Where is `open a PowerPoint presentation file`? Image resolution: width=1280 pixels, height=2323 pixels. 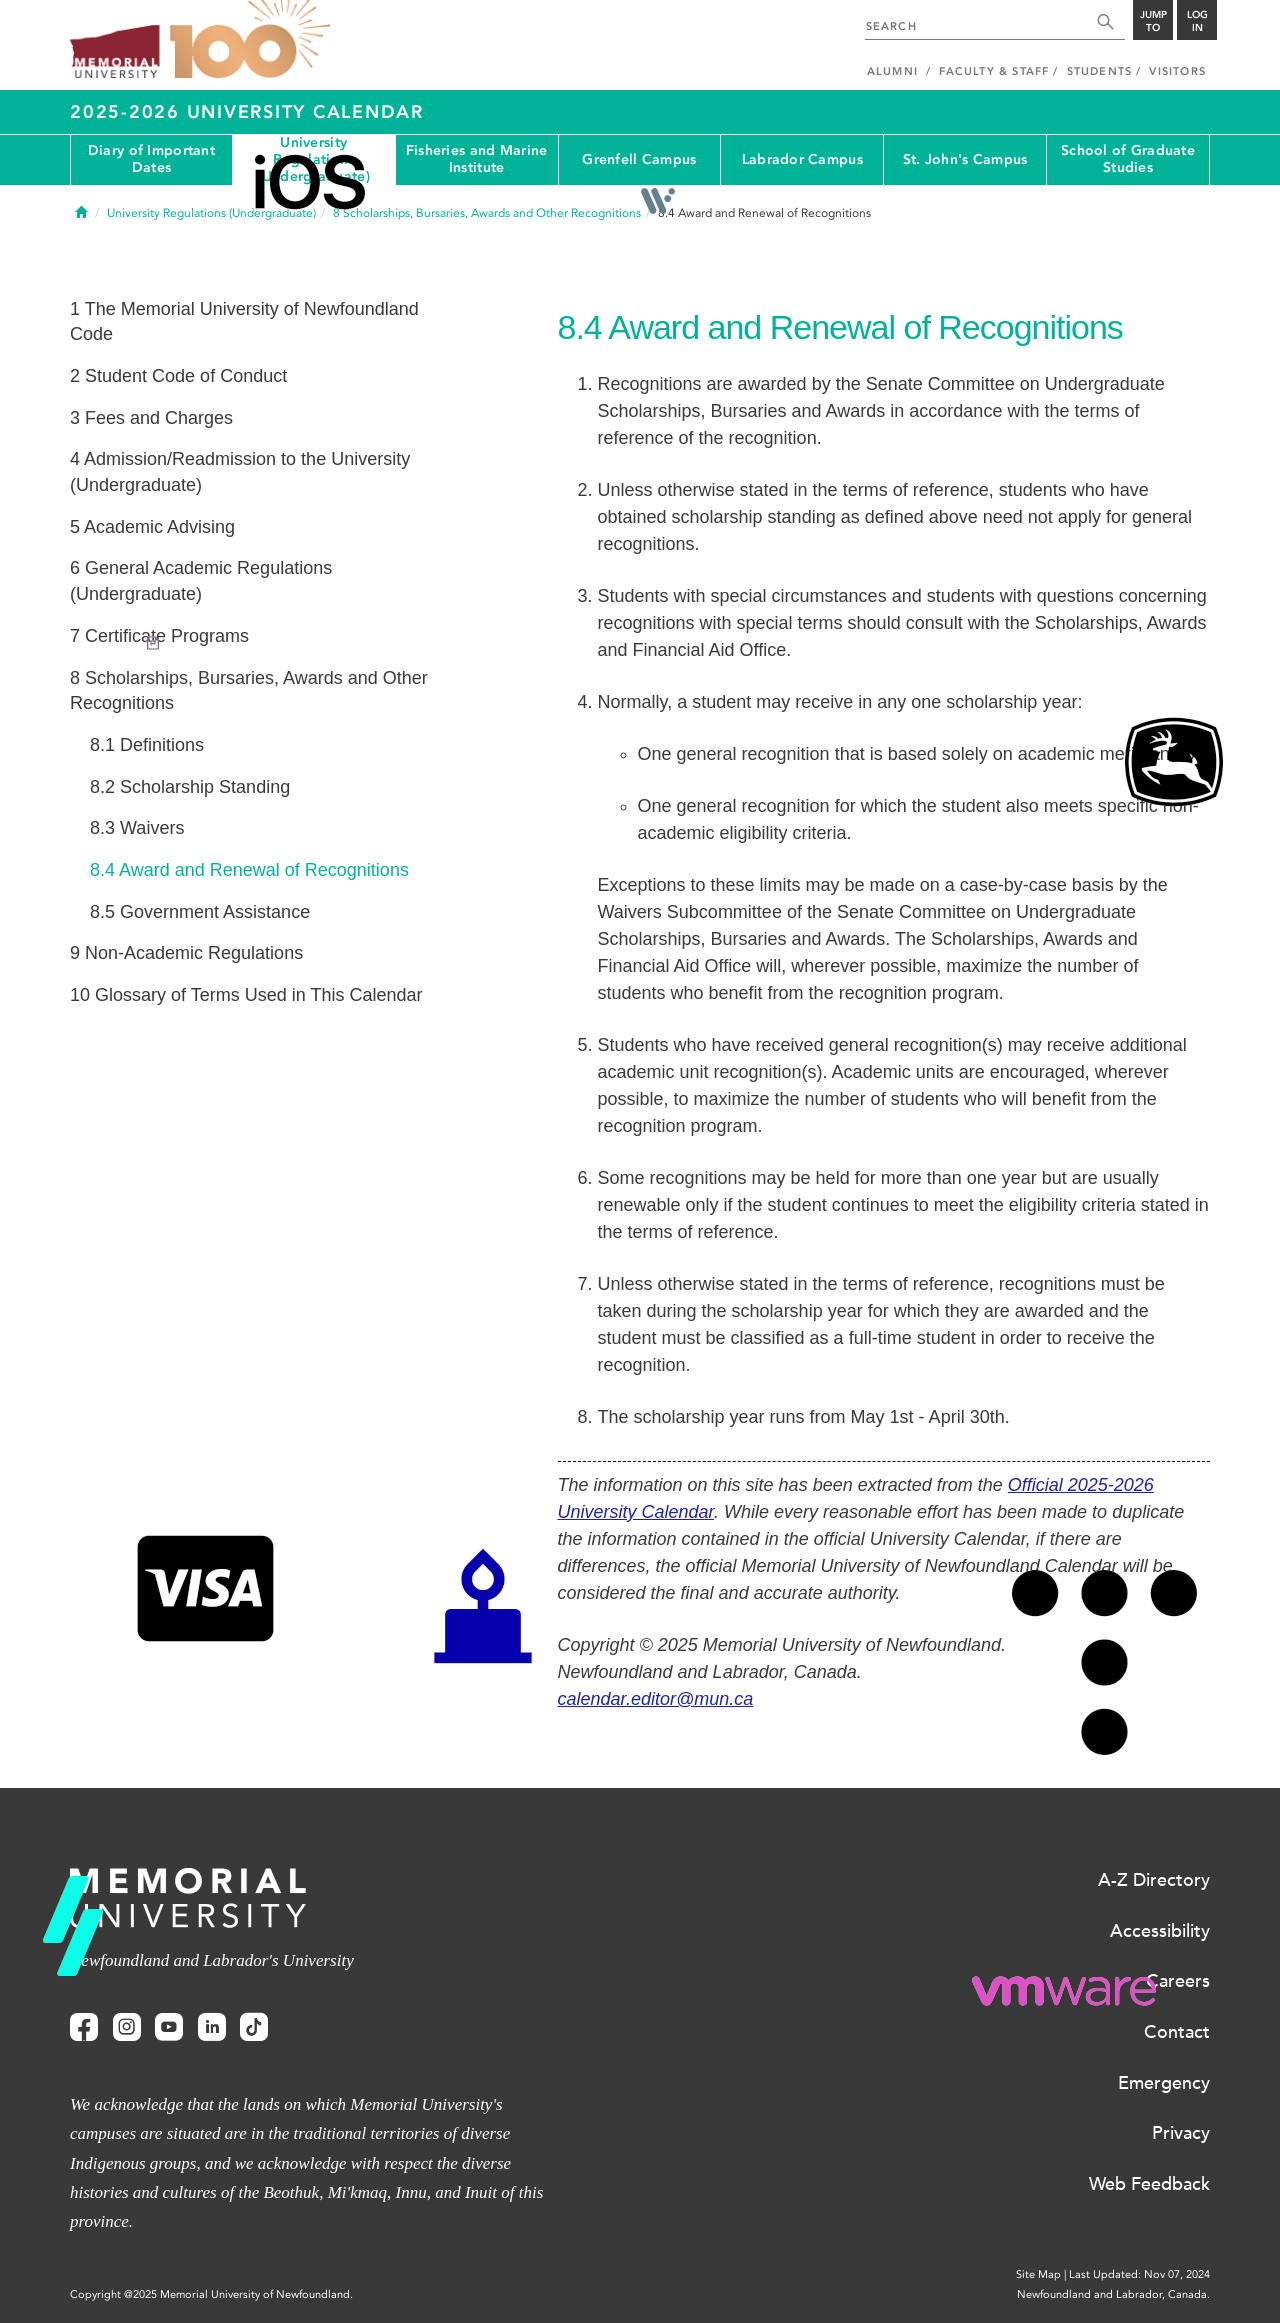 open a PowerPoint presentation file is located at coordinates (153, 643).